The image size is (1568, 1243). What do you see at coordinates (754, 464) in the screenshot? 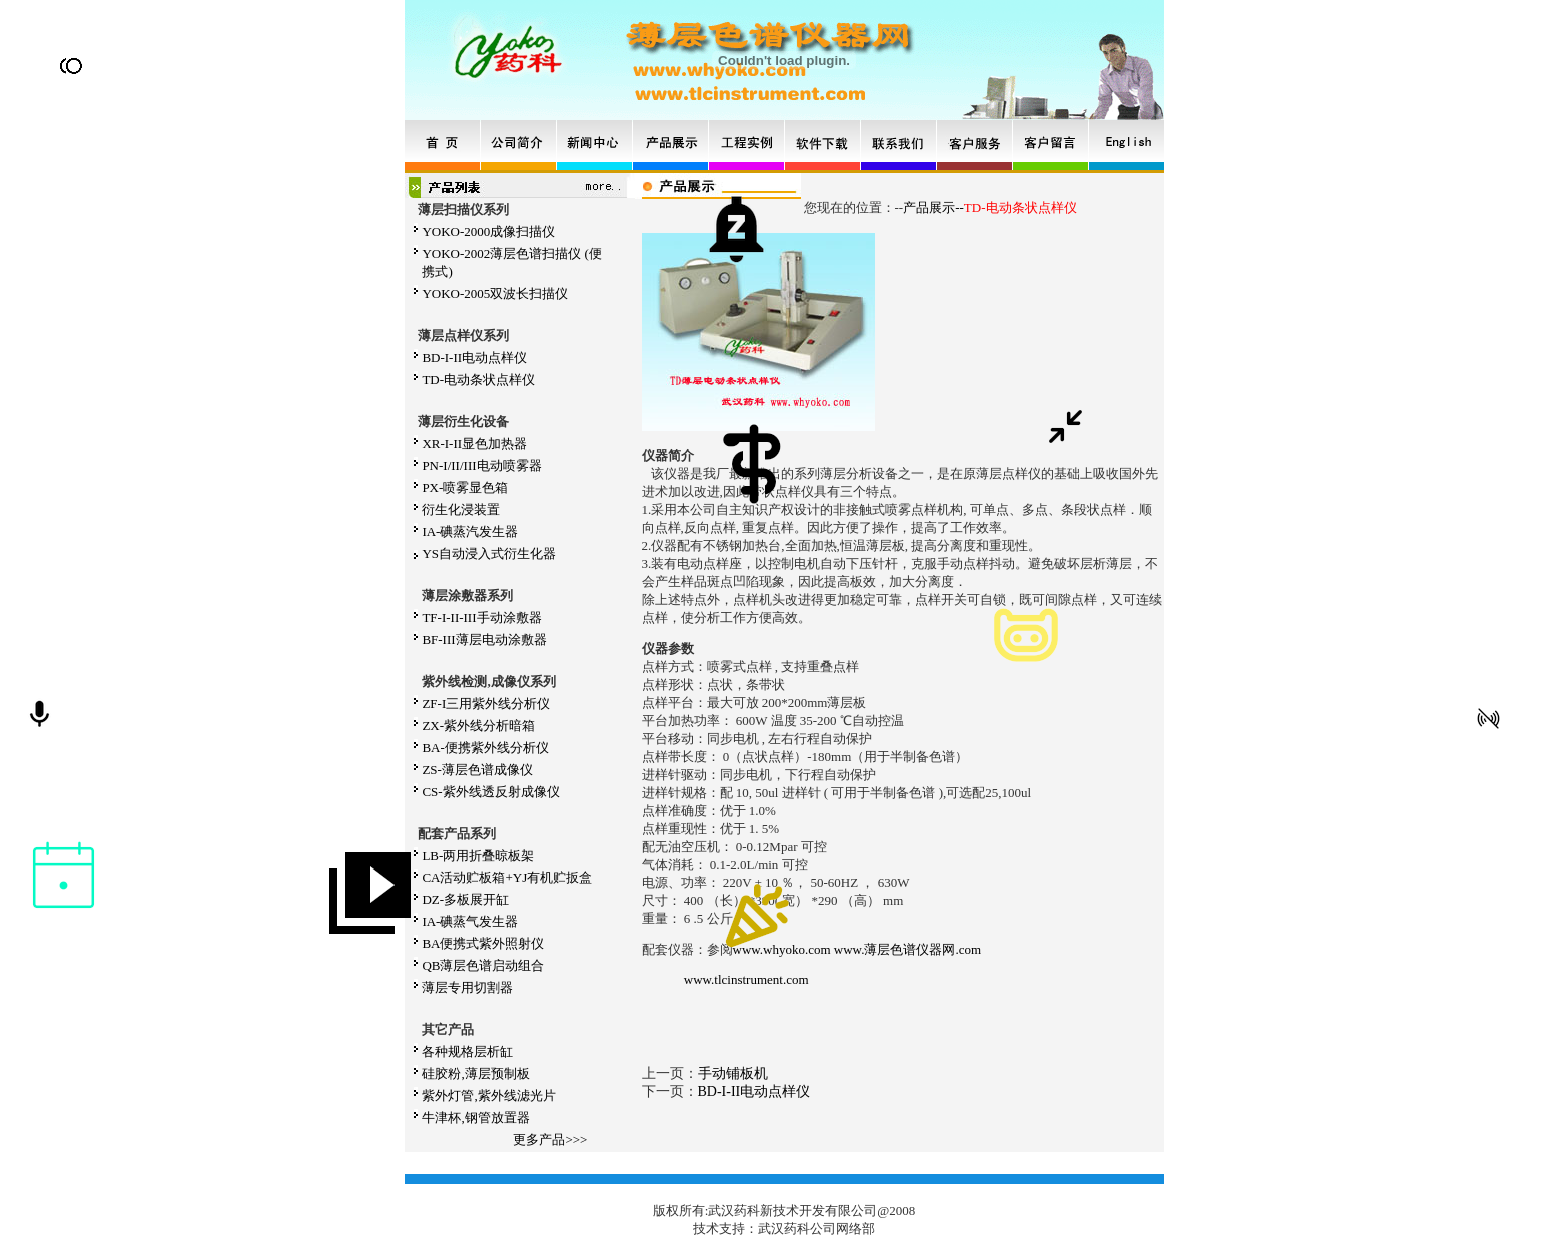
I see `access medical or healthcare services` at bounding box center [754, 464].